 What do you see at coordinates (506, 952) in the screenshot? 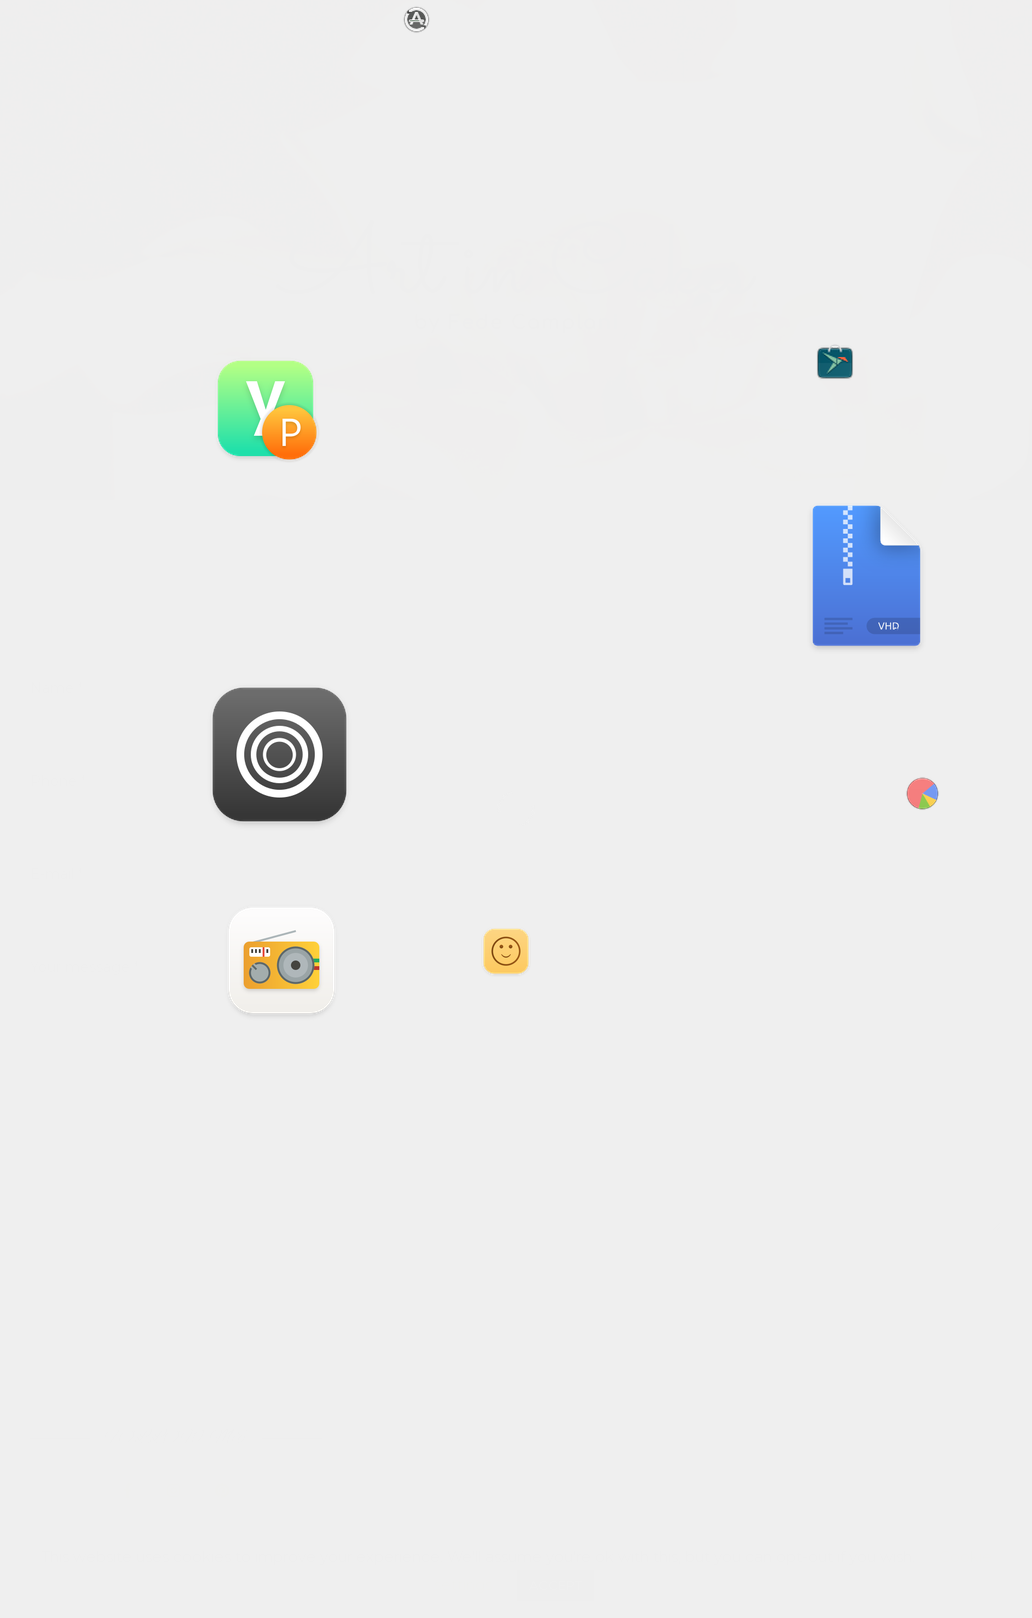
I see `customize emoji and emoticon preferences` at bounding box center [506, 952].